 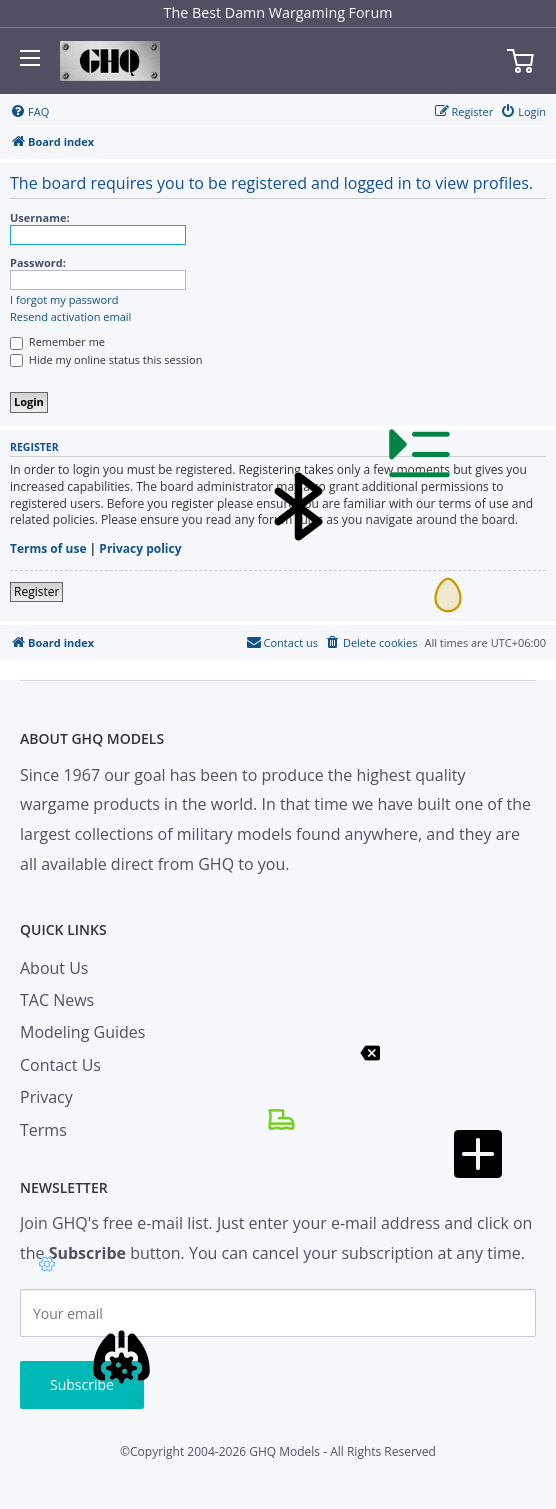 I want to click on browse footwear or shoe products, so click(x=280, y=1119).